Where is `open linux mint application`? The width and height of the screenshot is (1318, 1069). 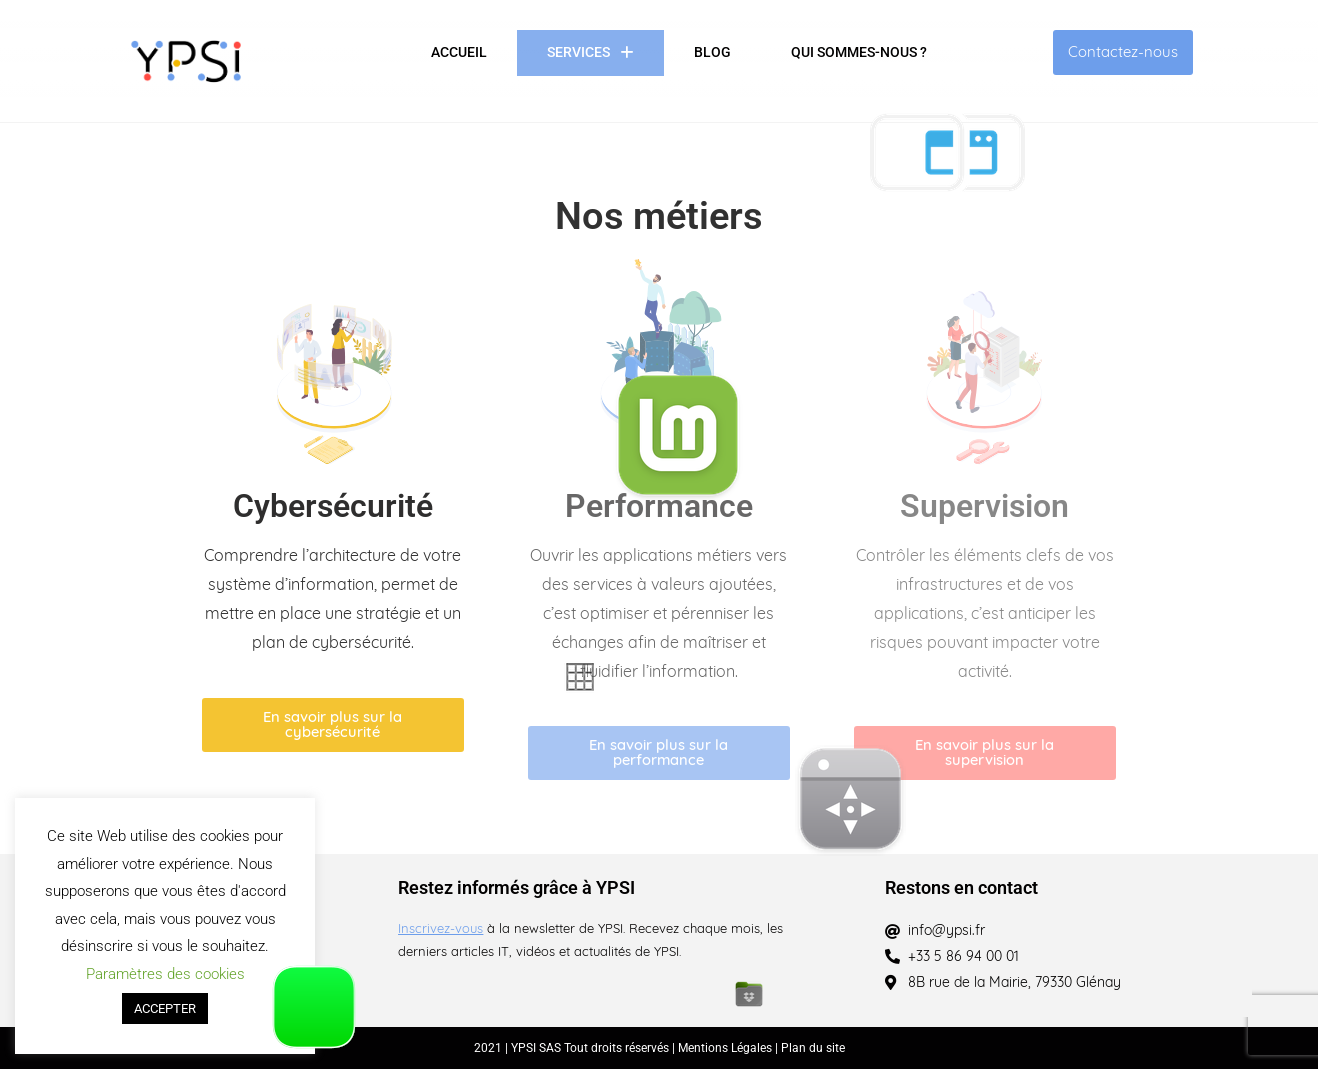
open linux mint application is located at coordinates (678, 435).